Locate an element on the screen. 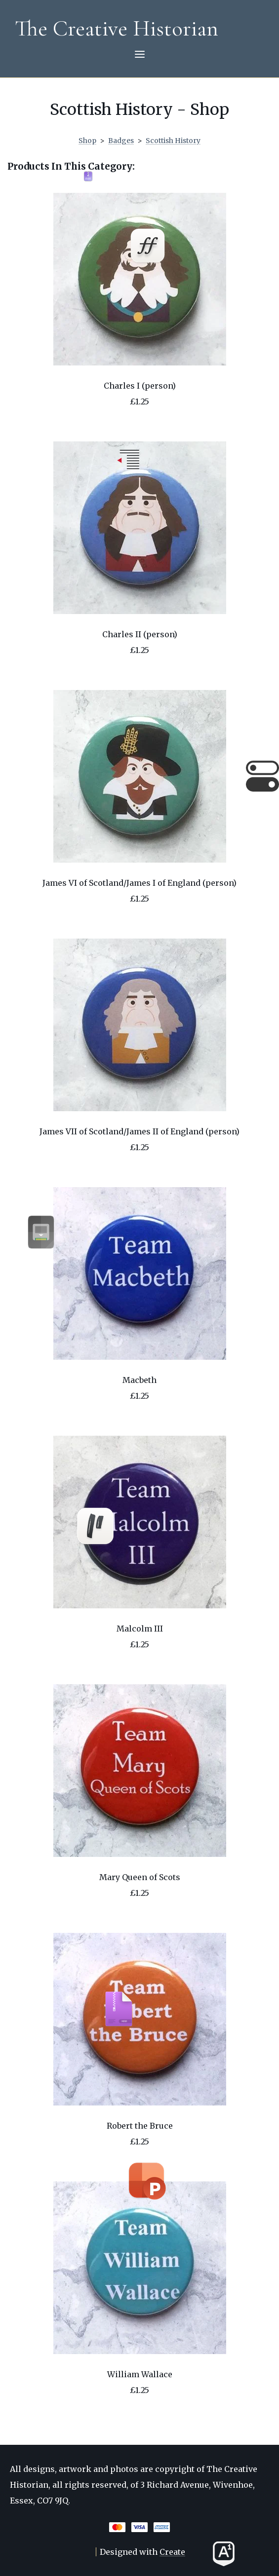  open stacks task manager app is located at coordinates (95, 1526).